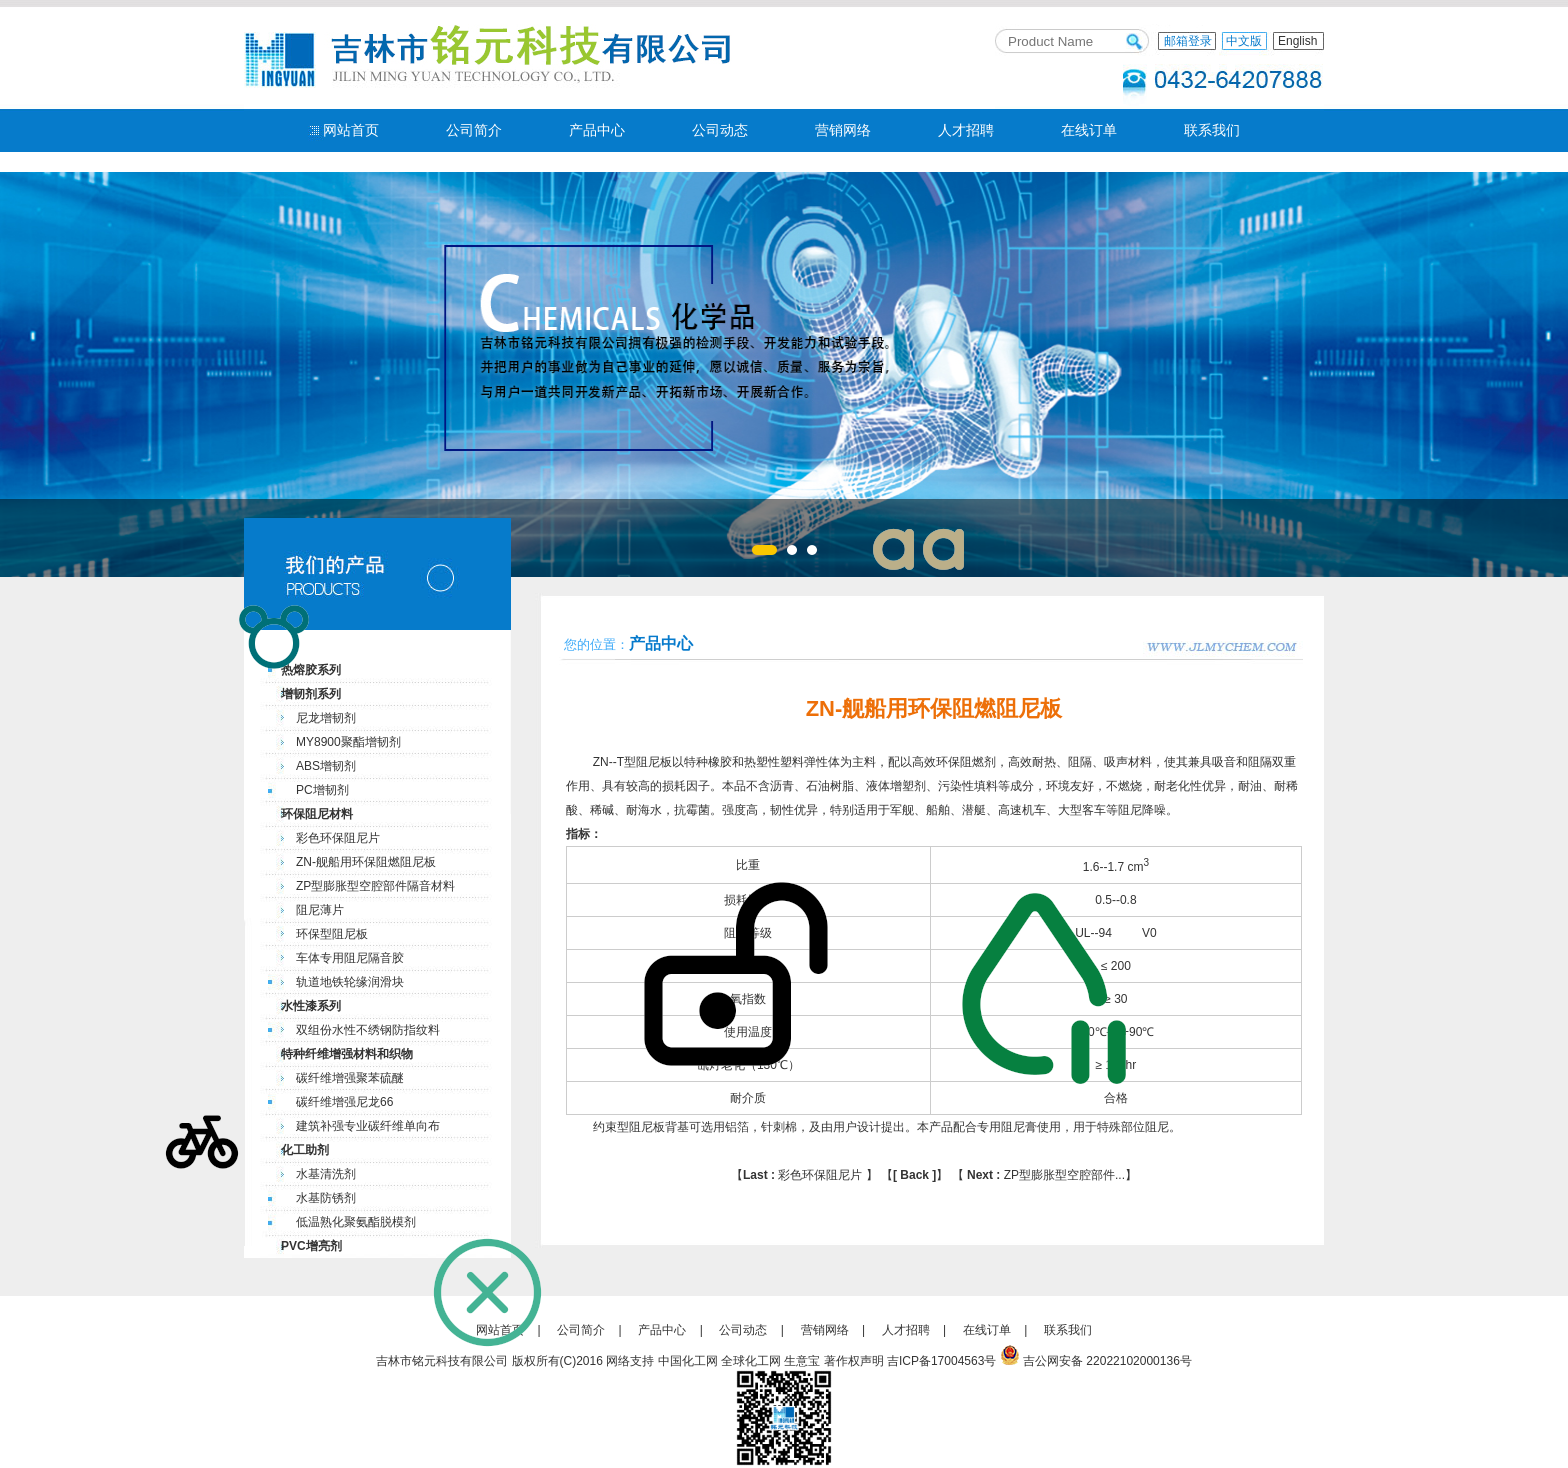 The width and height of the screenshot is (1568, 1468). I want to click on access disney-related content or apps, so click(274, 637).